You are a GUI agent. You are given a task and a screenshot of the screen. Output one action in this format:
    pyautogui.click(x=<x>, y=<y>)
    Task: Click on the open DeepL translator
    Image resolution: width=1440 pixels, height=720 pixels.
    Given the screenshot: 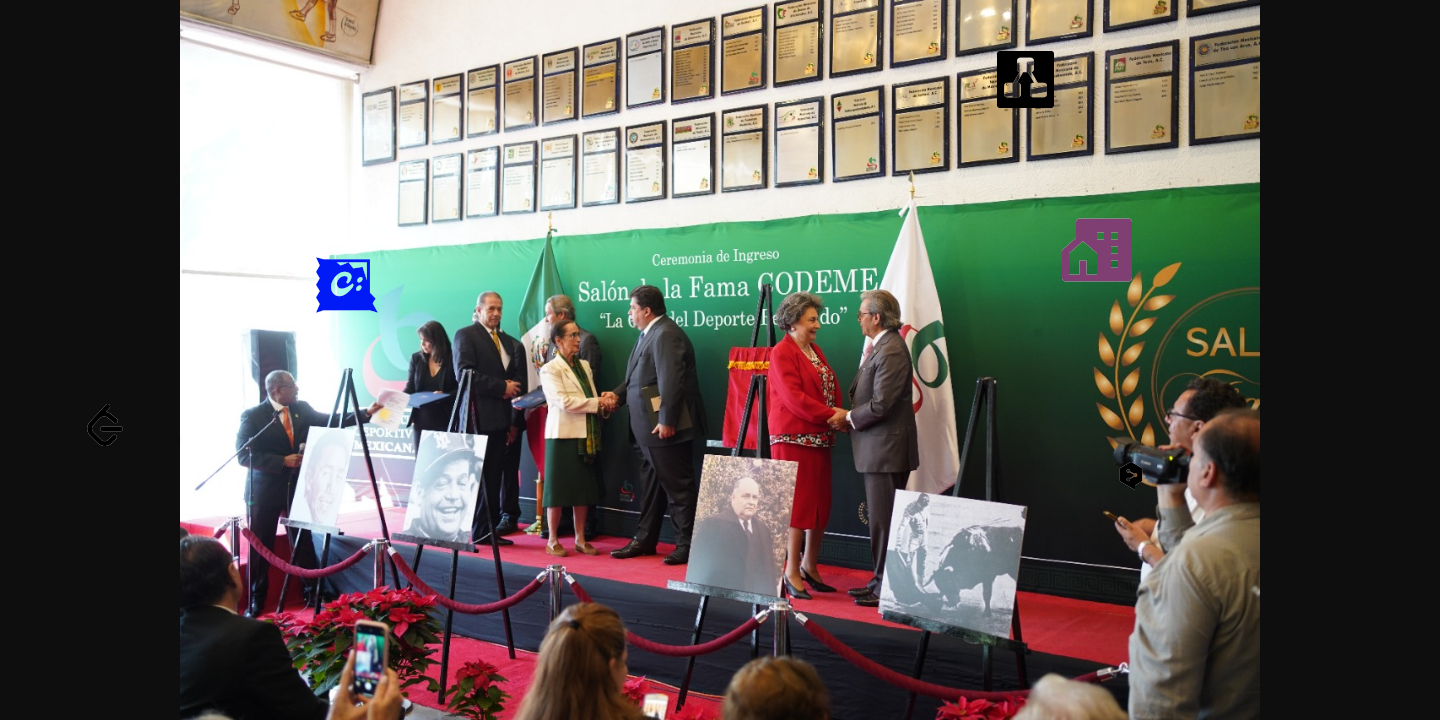 What is the action you would take?
    pyautogui.click(x=1131, y=476)
    